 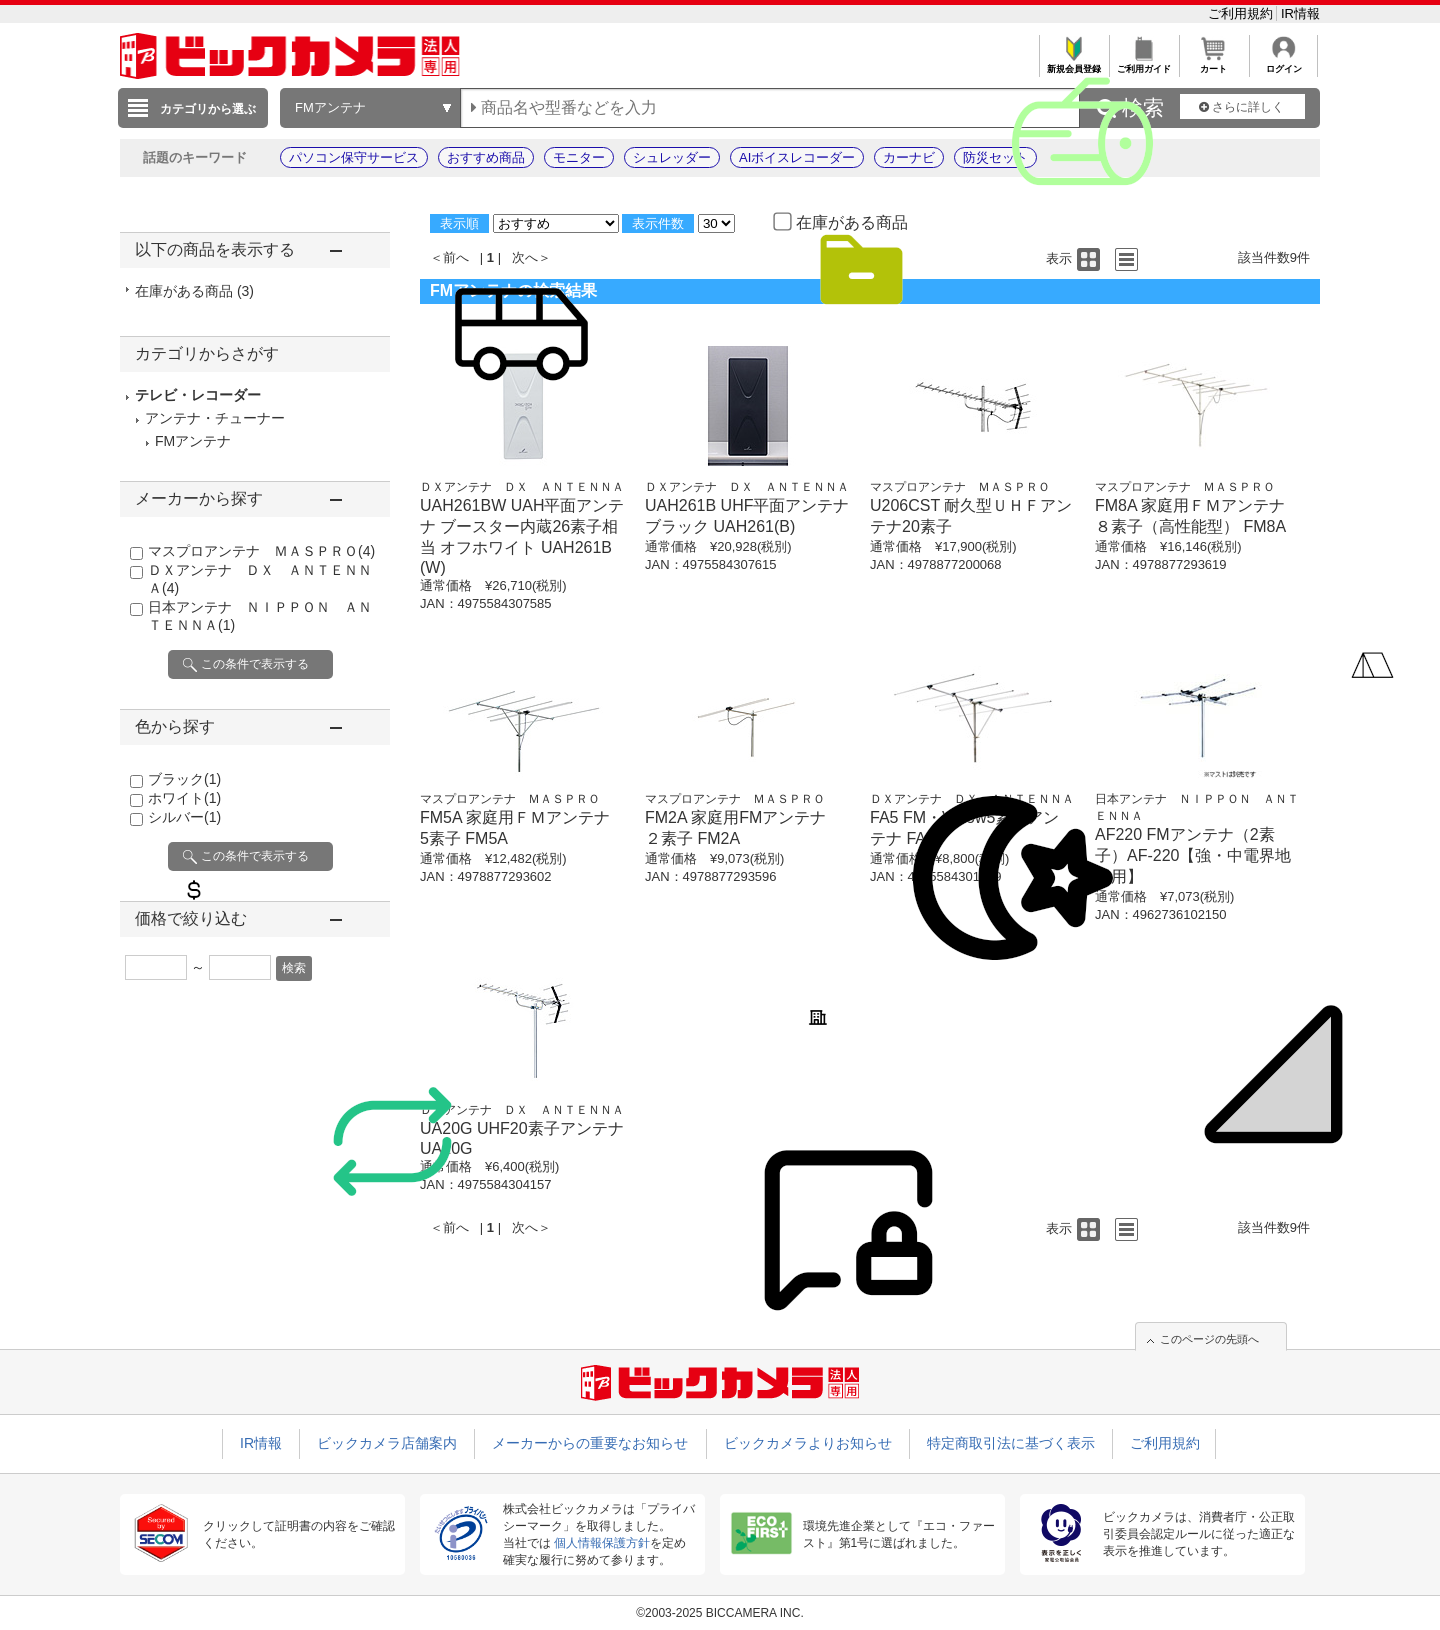 What do you see at coordinates (1008, 878) in the screenshot?
I see `indicates Islamic religious content or settings` at bounding box center [1008, 878].